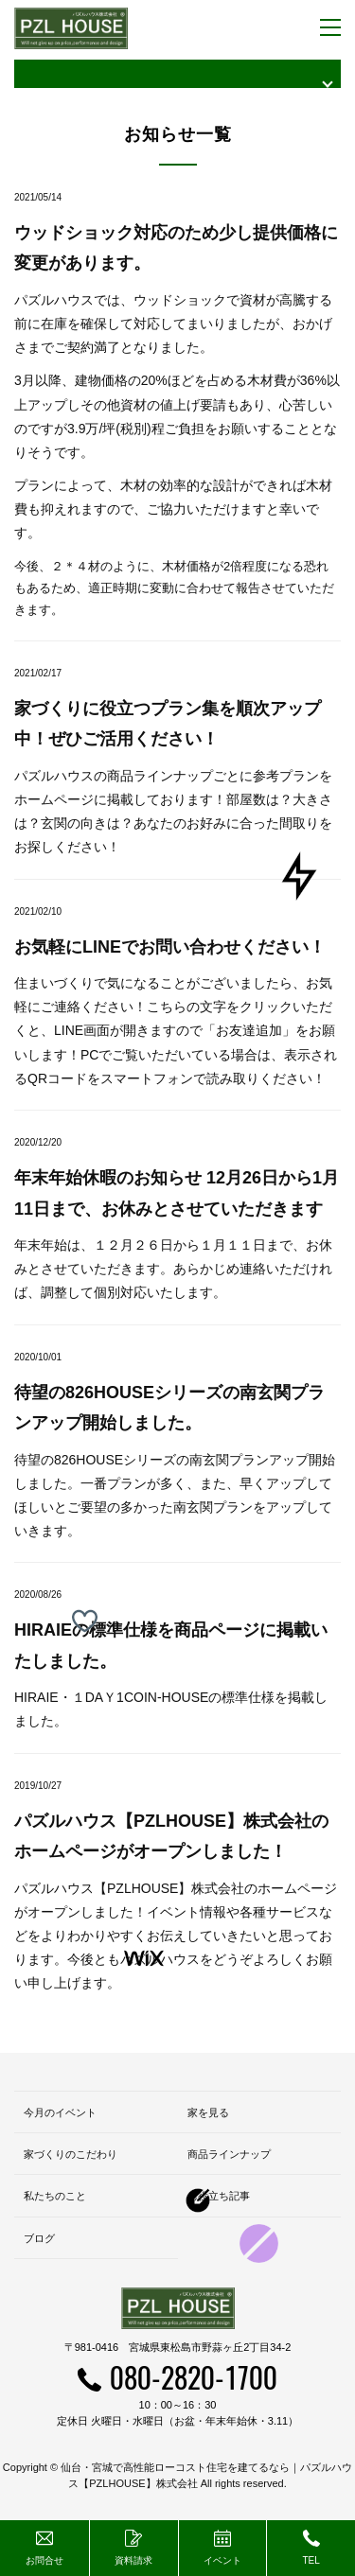 The height and width of the screenshot is (2576, 355). Describe the element at coordinates (84, 1621) in the screenshot. I see `sponsor a developer on github` at that location.